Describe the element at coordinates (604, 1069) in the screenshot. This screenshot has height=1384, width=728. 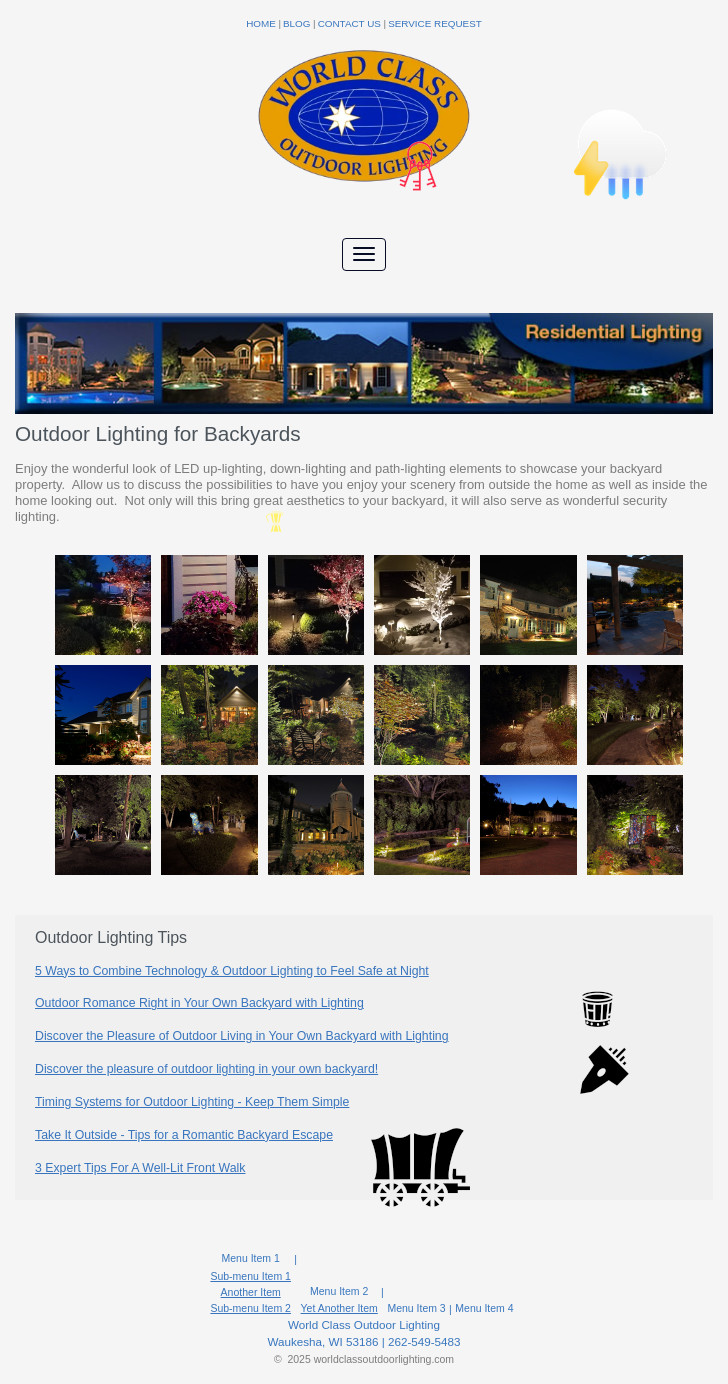
I see `select heavy fighter class or unit` at that location.